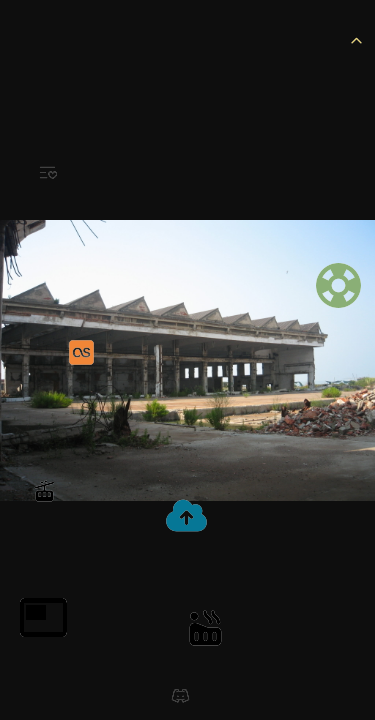 The image size is (375, 720). Describe the element at coordinates (44, 491) in the screenshot. I see `access cable car or gondola transit information` at that location.